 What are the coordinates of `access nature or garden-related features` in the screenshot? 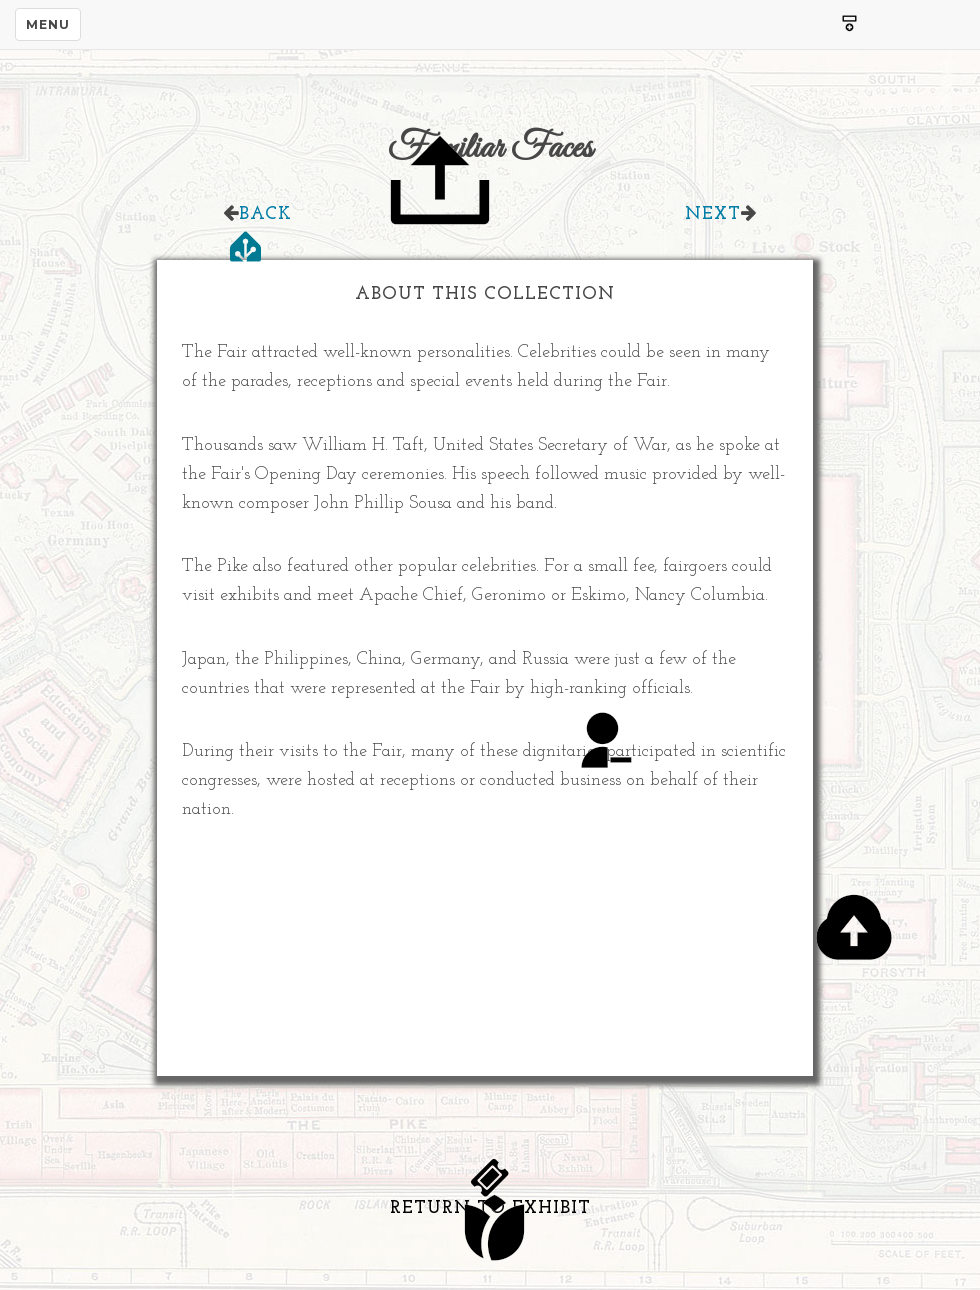 It's located at (494, 1227).